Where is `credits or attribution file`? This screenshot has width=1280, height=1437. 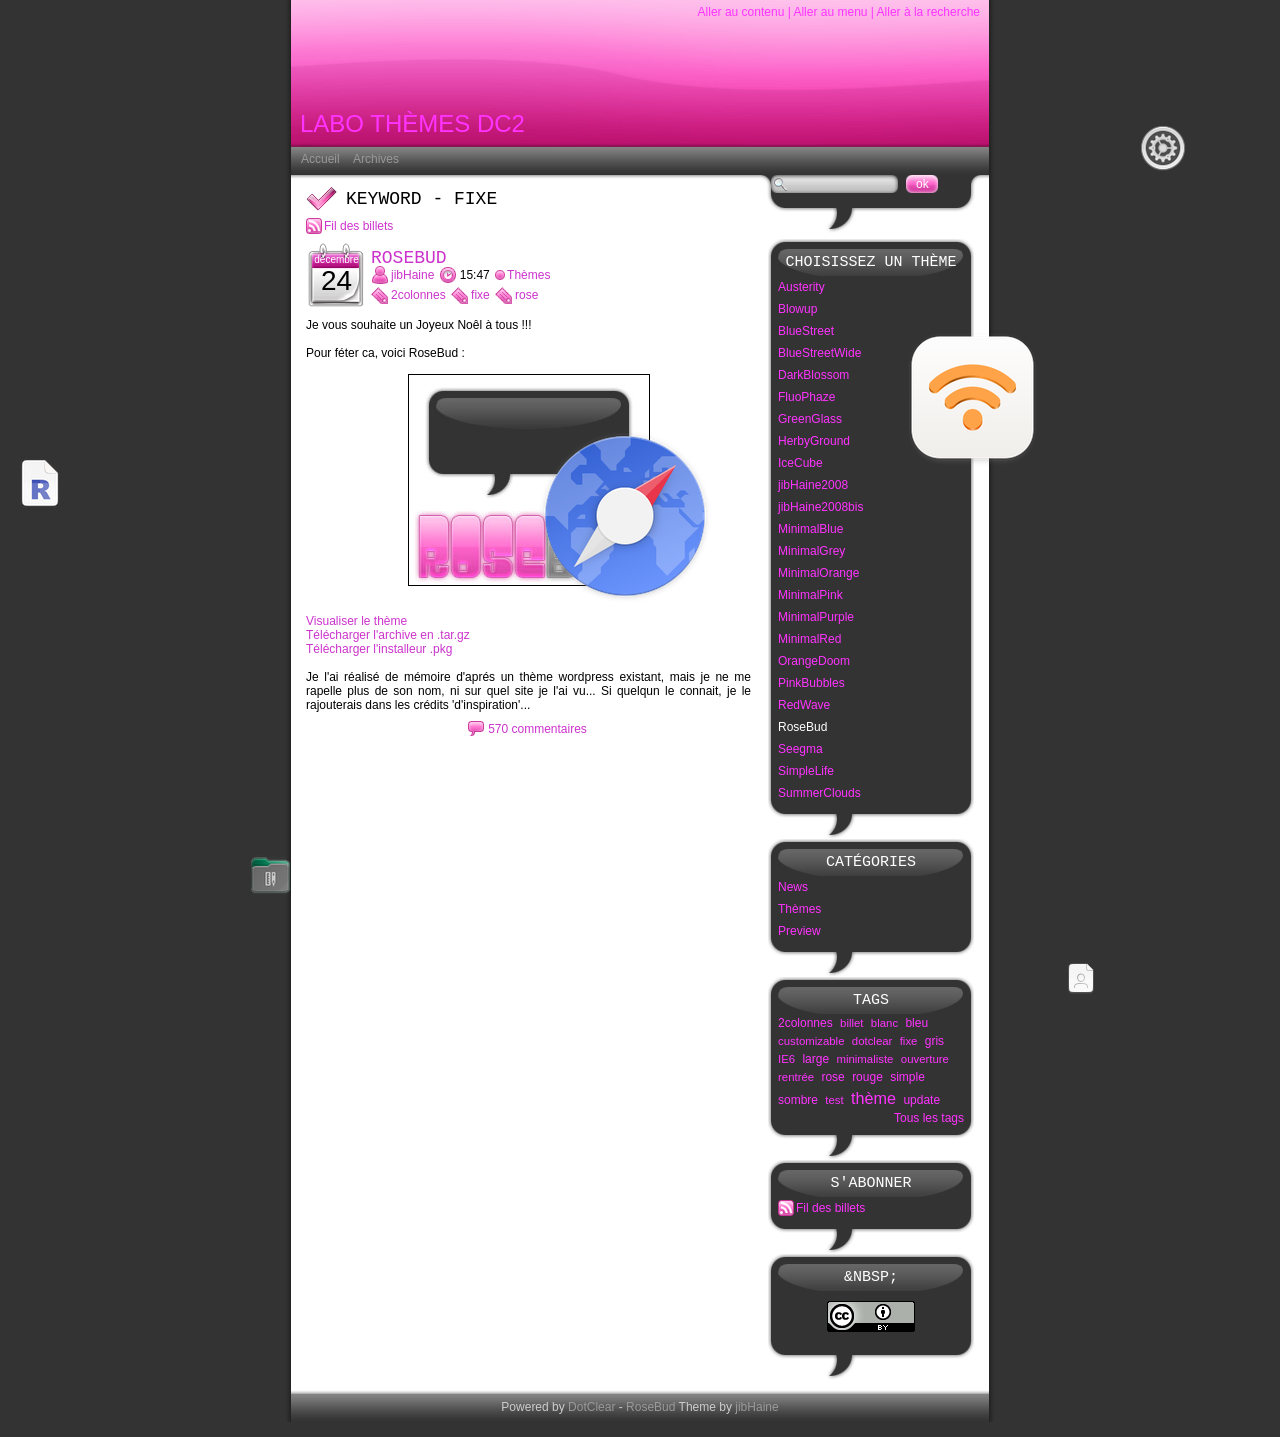 credits or attribution file is located at coordinates (1081, 978).